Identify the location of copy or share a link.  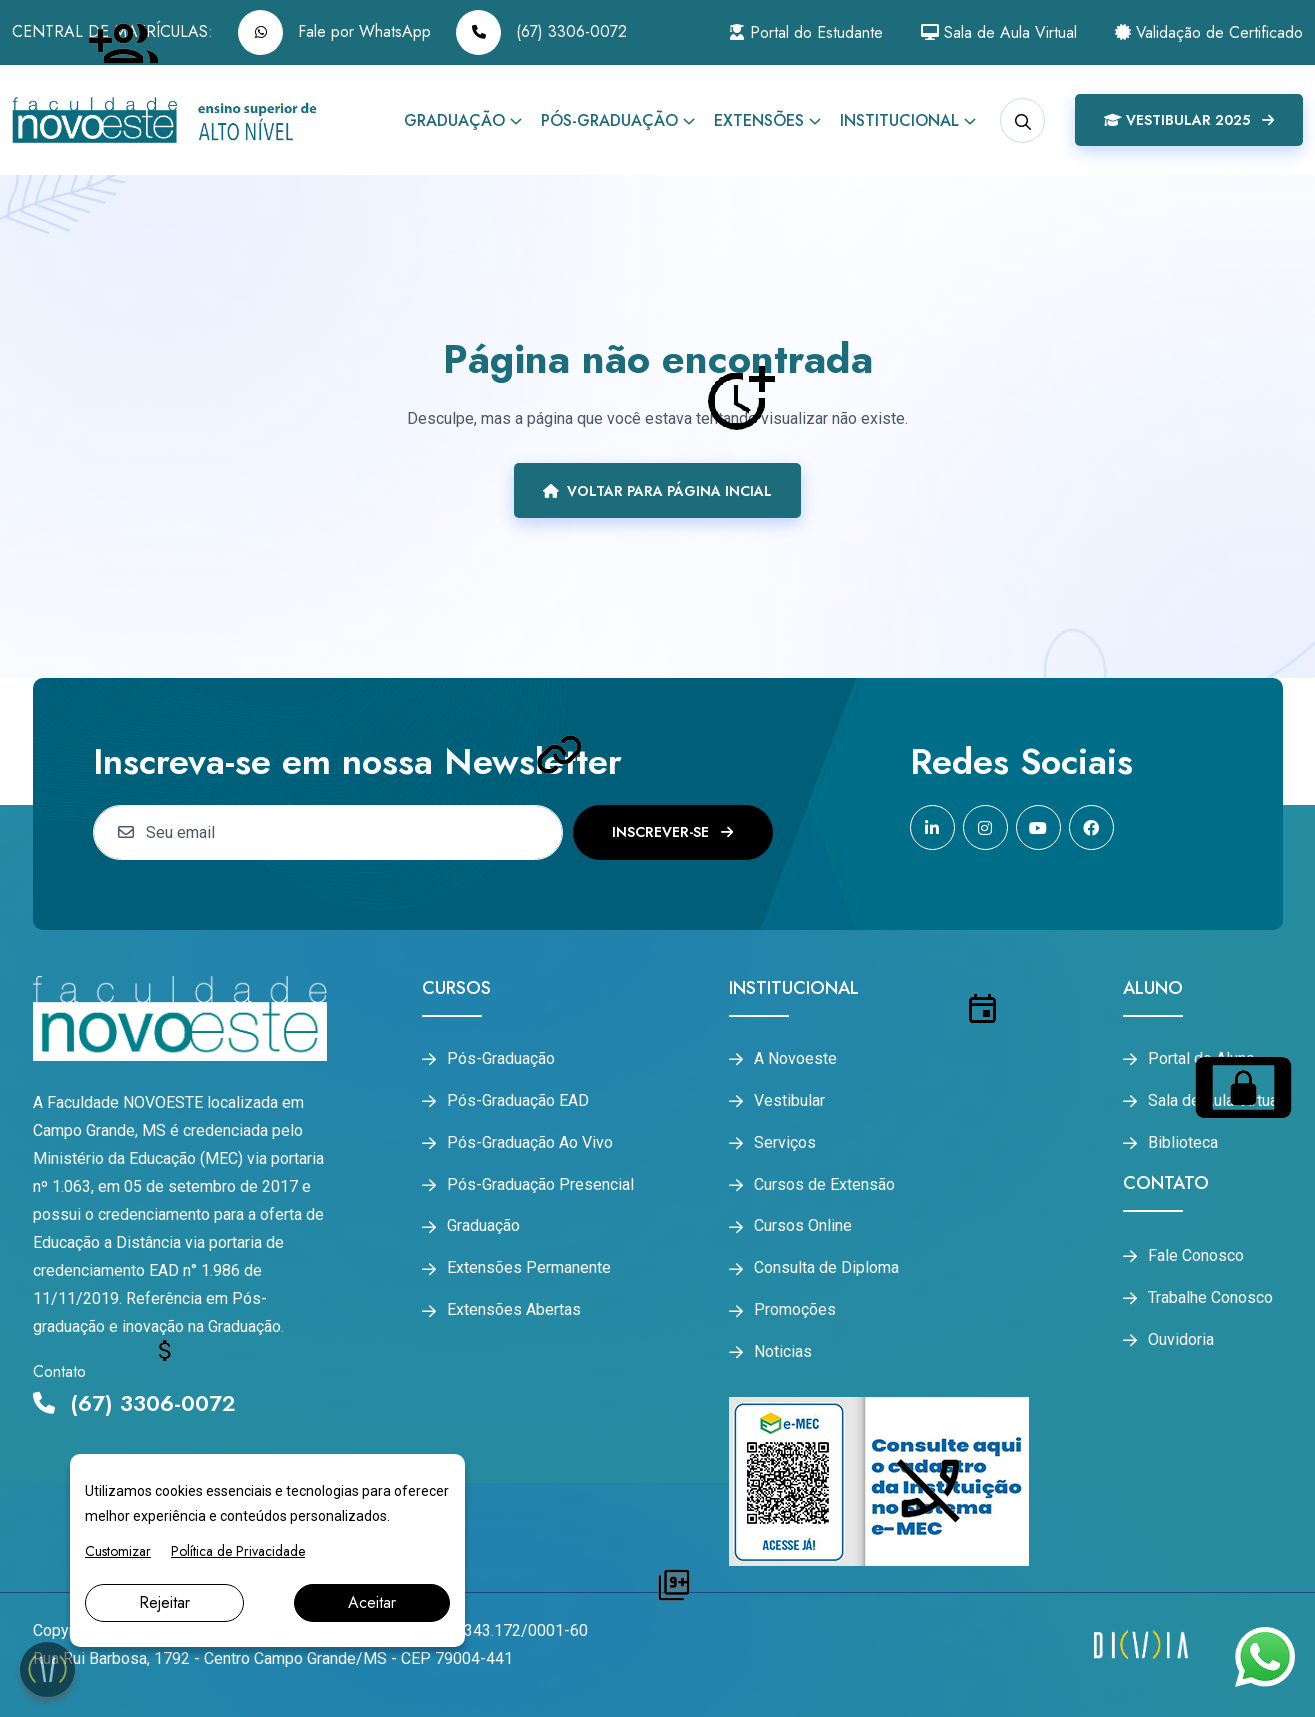
(559, 754).